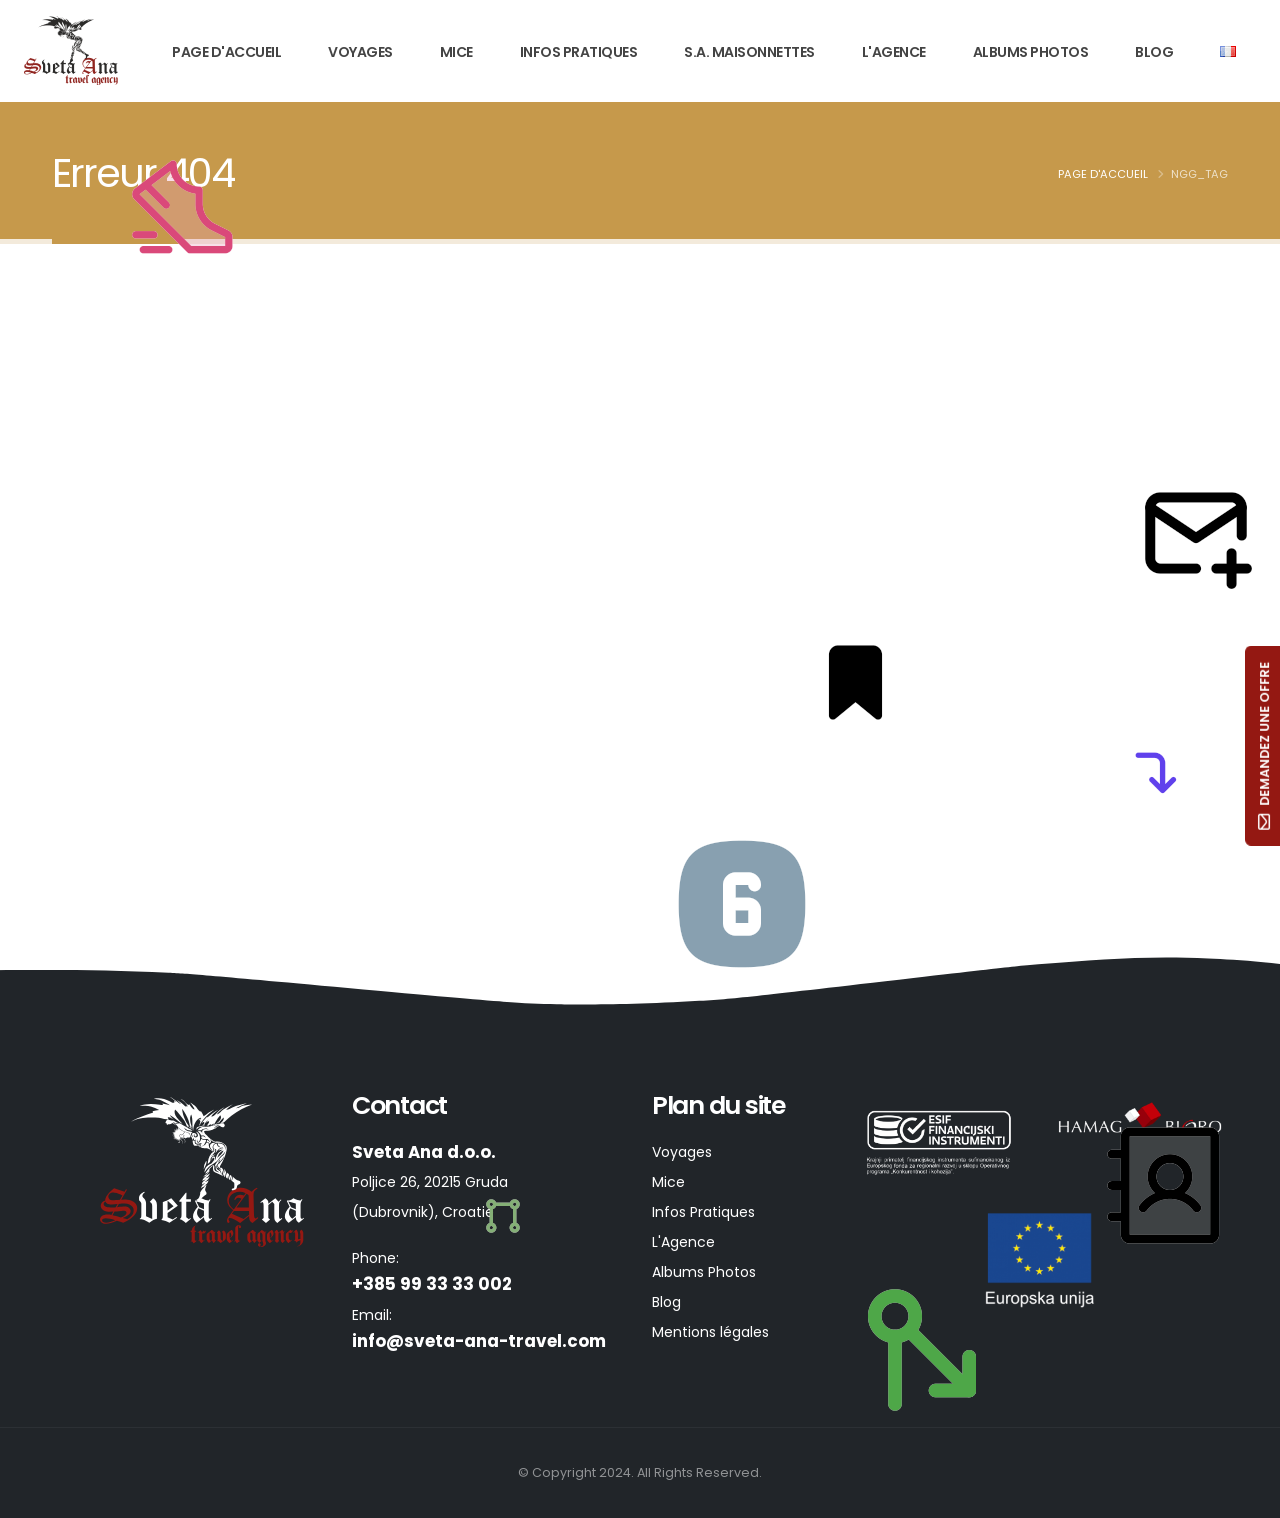 Image resolution: width=1280 pixels, height=1518 pixels. What do you see at coordinates (855, 682) in the screenshot?
I see `indicates a saved or bookmarked item` at bounding box center [855, 682].